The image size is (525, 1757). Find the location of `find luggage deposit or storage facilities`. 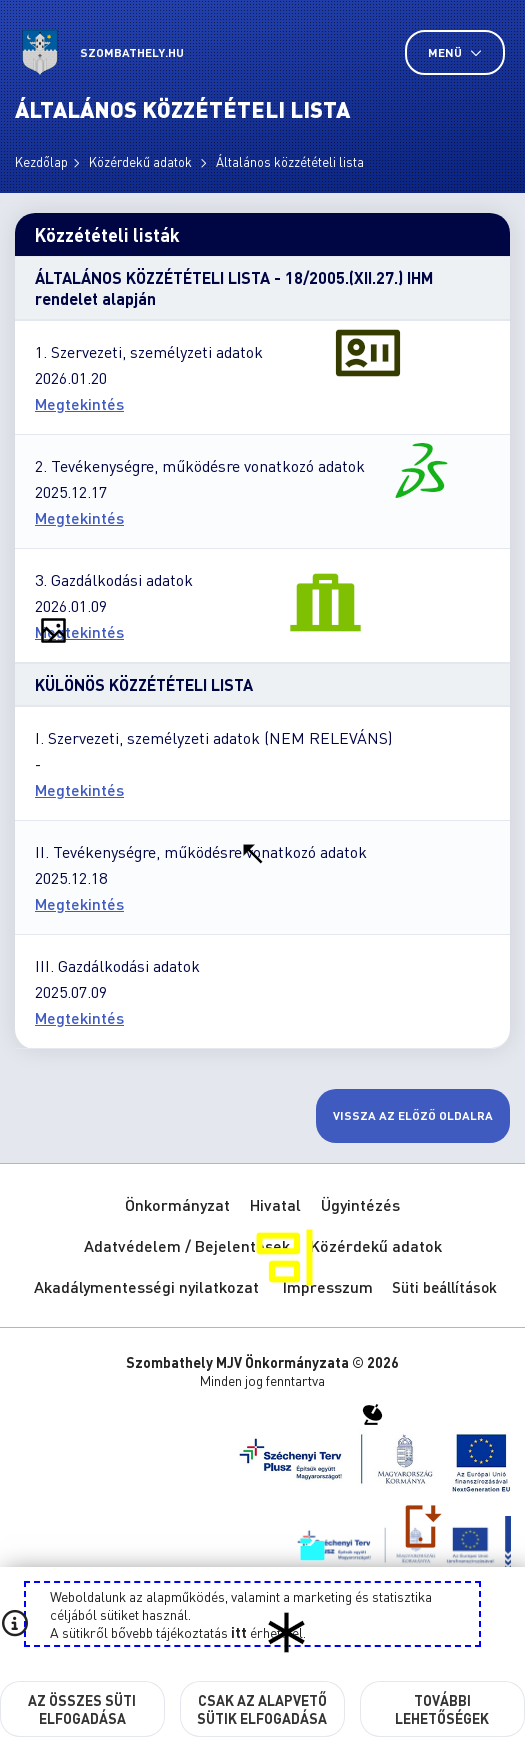

find luggage deposit or storage facilities is located at coordinates (325, 602).